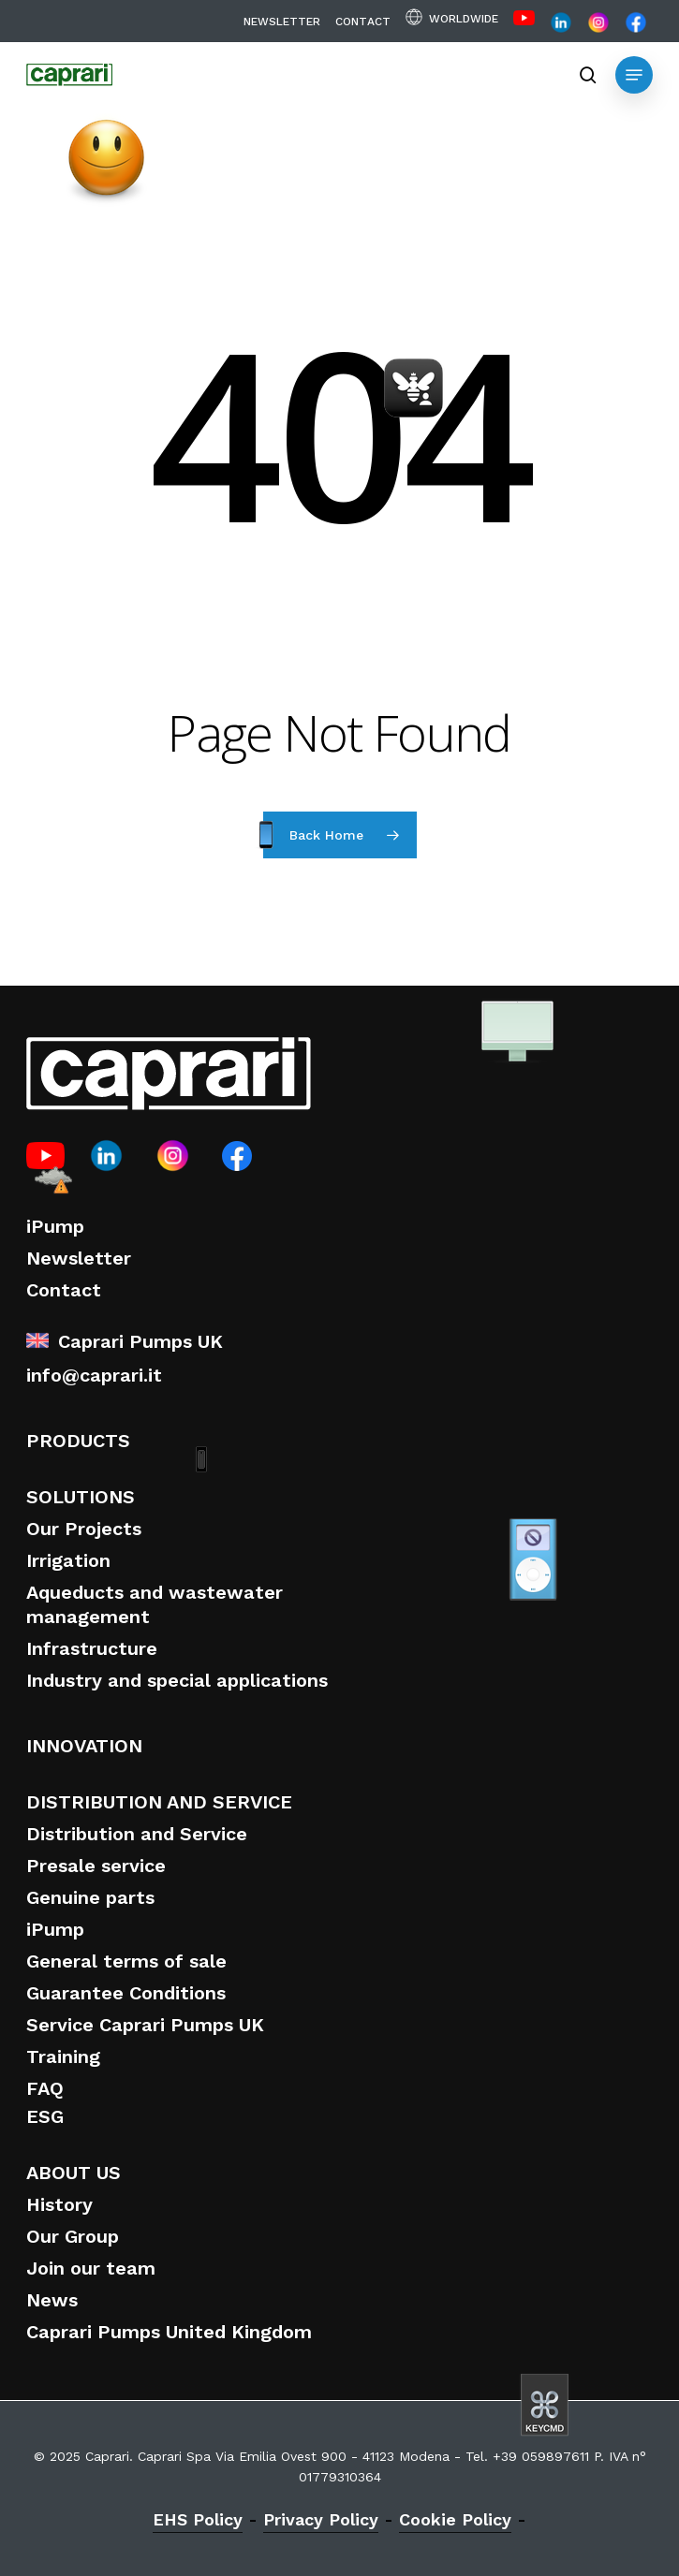 The width and height of the screenshot is (679, 2576). What do you see at coordinates (517, 1030) in the screenshot?
I see `select green iMac as your device type` at bounding box center [517, 1030].